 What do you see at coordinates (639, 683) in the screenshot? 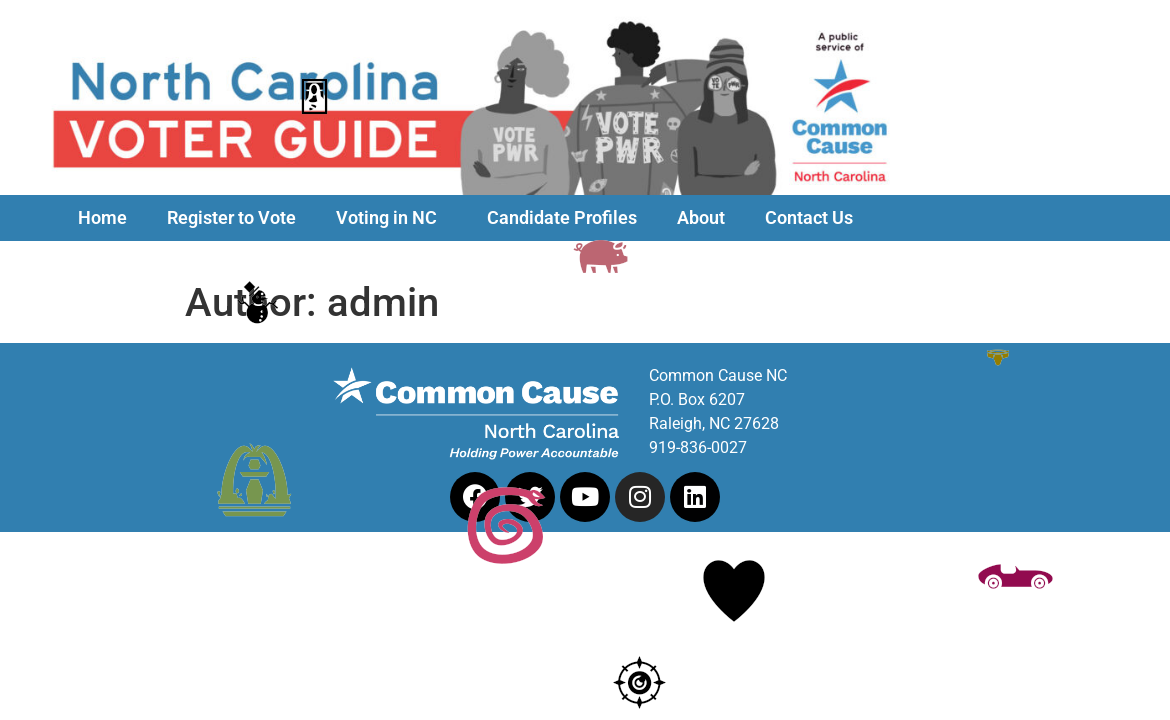
I see `activate precision aiming or sniper mode` at bounding box center [639, 683].